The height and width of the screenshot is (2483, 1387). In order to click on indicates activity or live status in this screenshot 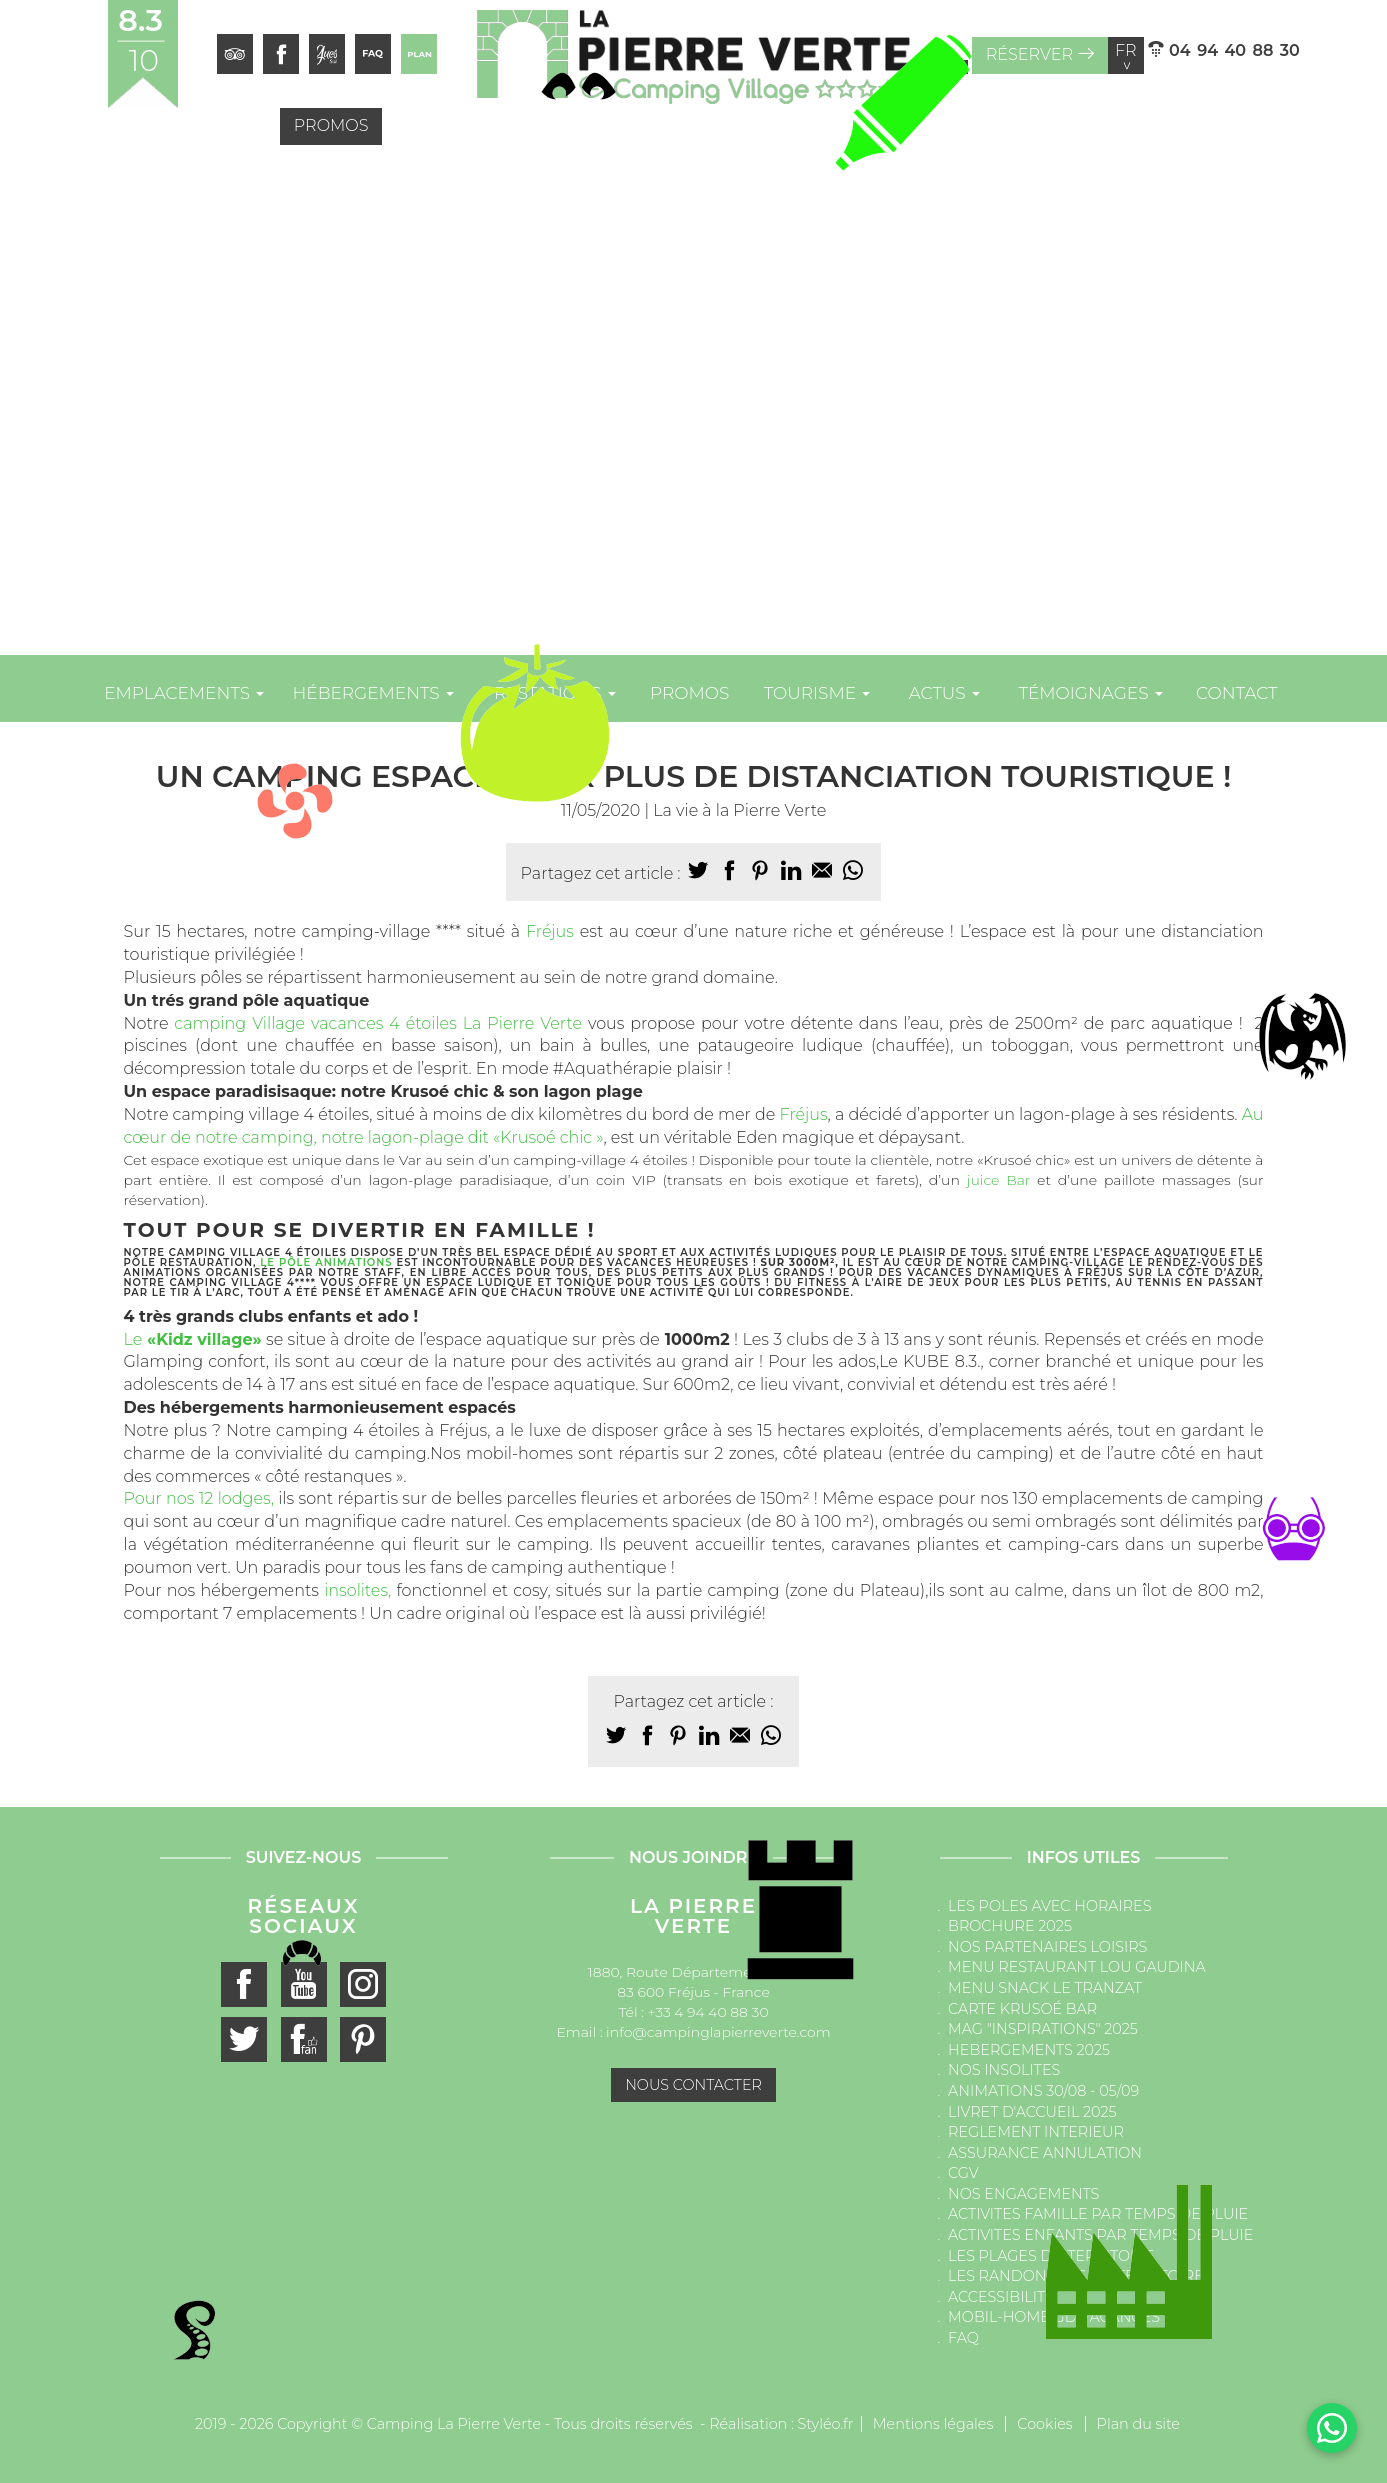, I will do `click(295, 801)`.